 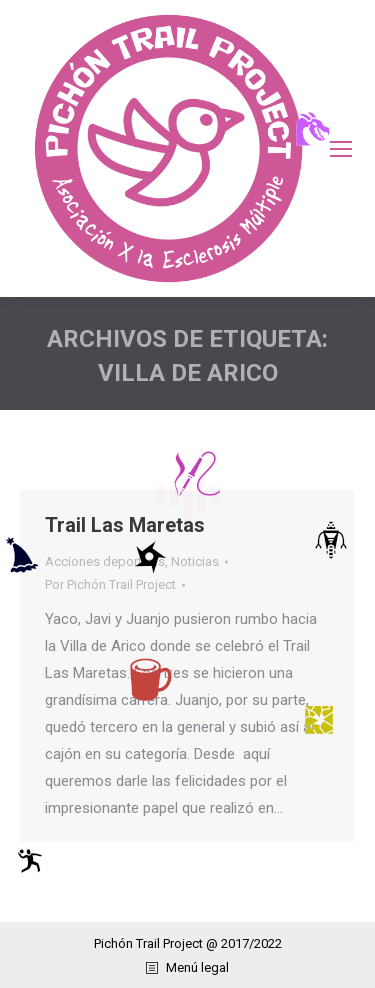 I want to click on access a café or coffee shop feature, so click(x=149, y=679).